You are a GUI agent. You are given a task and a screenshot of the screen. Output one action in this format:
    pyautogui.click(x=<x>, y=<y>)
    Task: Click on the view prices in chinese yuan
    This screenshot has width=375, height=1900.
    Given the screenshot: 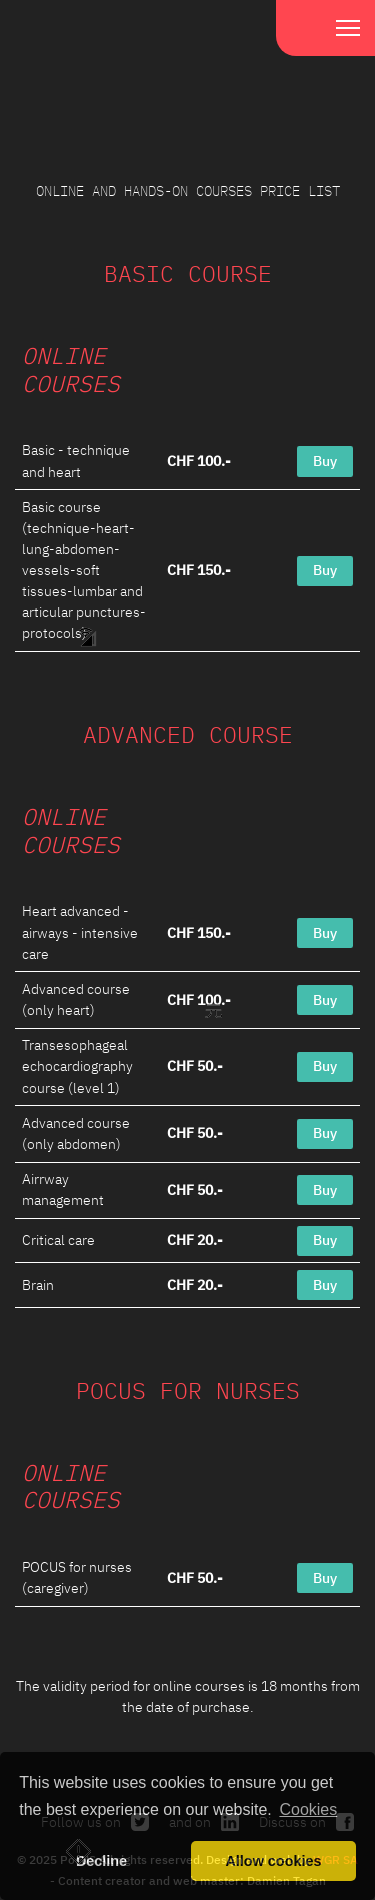 What is the action you would take?
    pyautogui.click(x=213, y=1011)
    